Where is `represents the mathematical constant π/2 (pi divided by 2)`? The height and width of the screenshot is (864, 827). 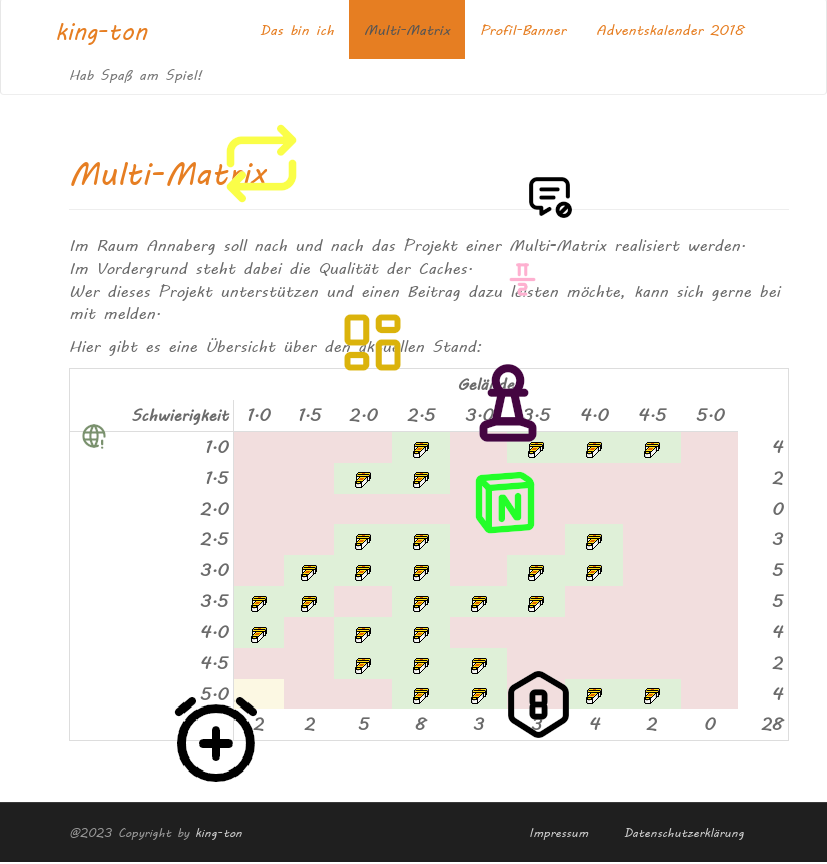 represents the mathematical constant π/2 (pi divided by 2) is located at coordinates (522, 279).